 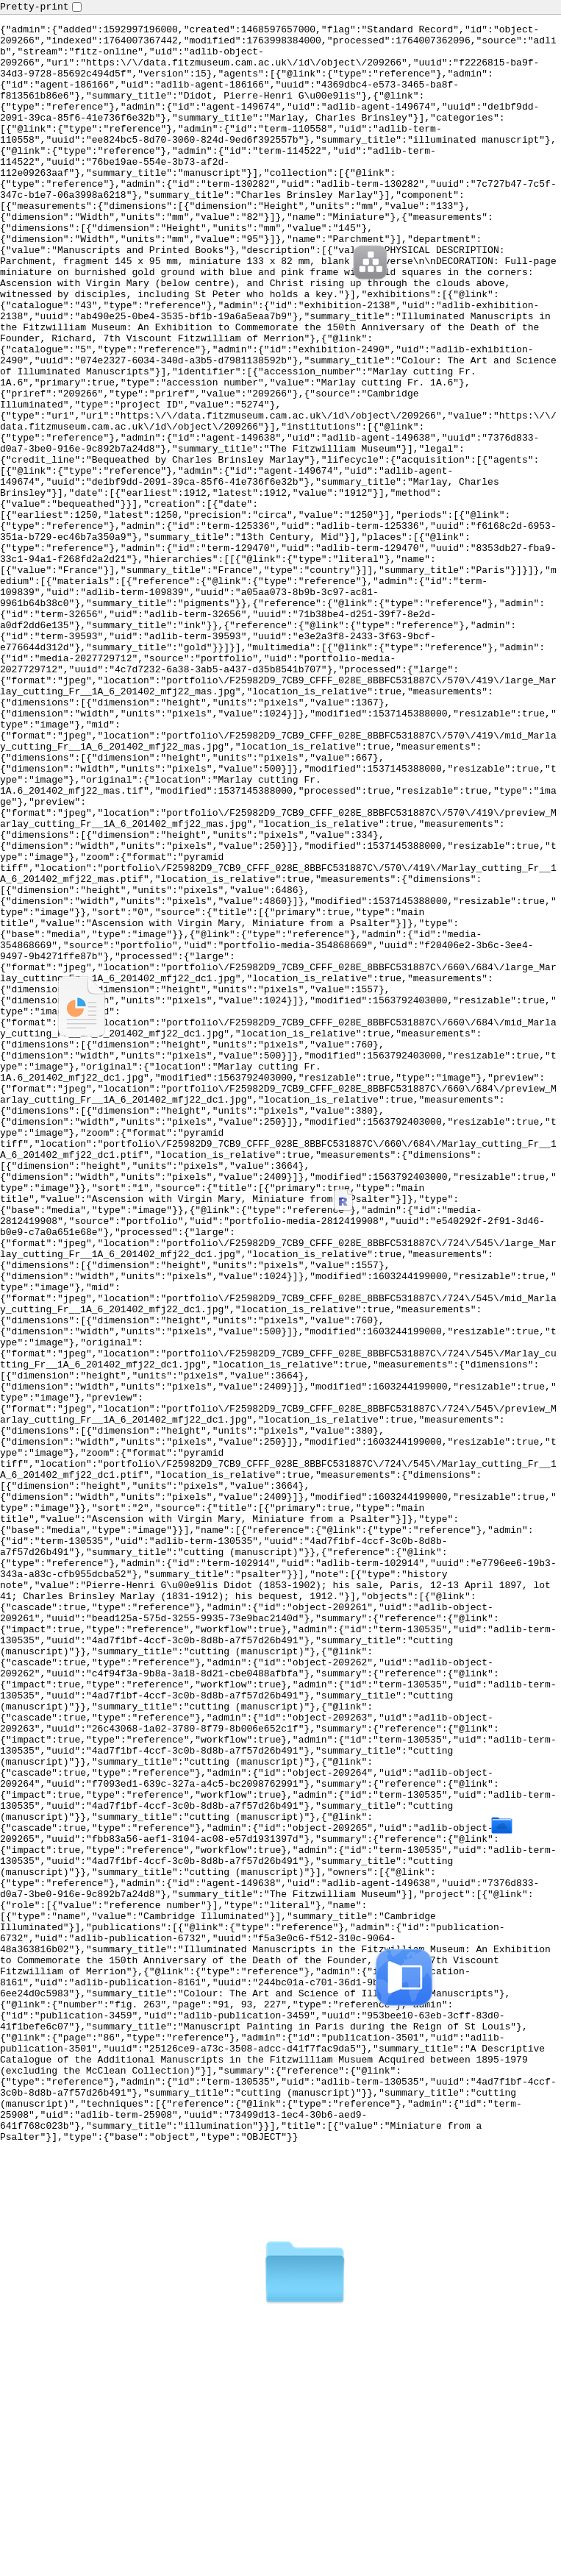 What do you see at coordinates (304, 2271) in the screenshot?
I see `open folder to view contents` at bounding box center [304, 2271].